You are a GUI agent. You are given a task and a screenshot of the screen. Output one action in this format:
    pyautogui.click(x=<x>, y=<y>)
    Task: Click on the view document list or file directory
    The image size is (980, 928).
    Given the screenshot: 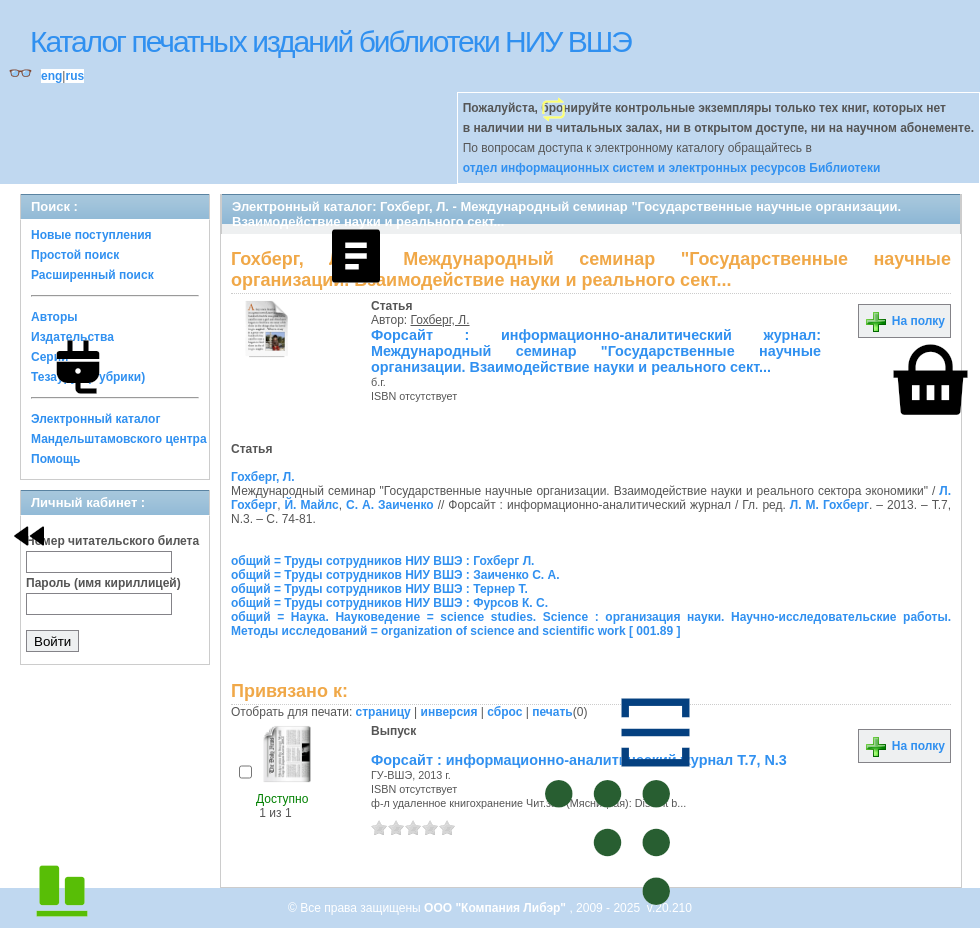 What is the action you would take?
    pyautogui.click(x=356, y=256)
    